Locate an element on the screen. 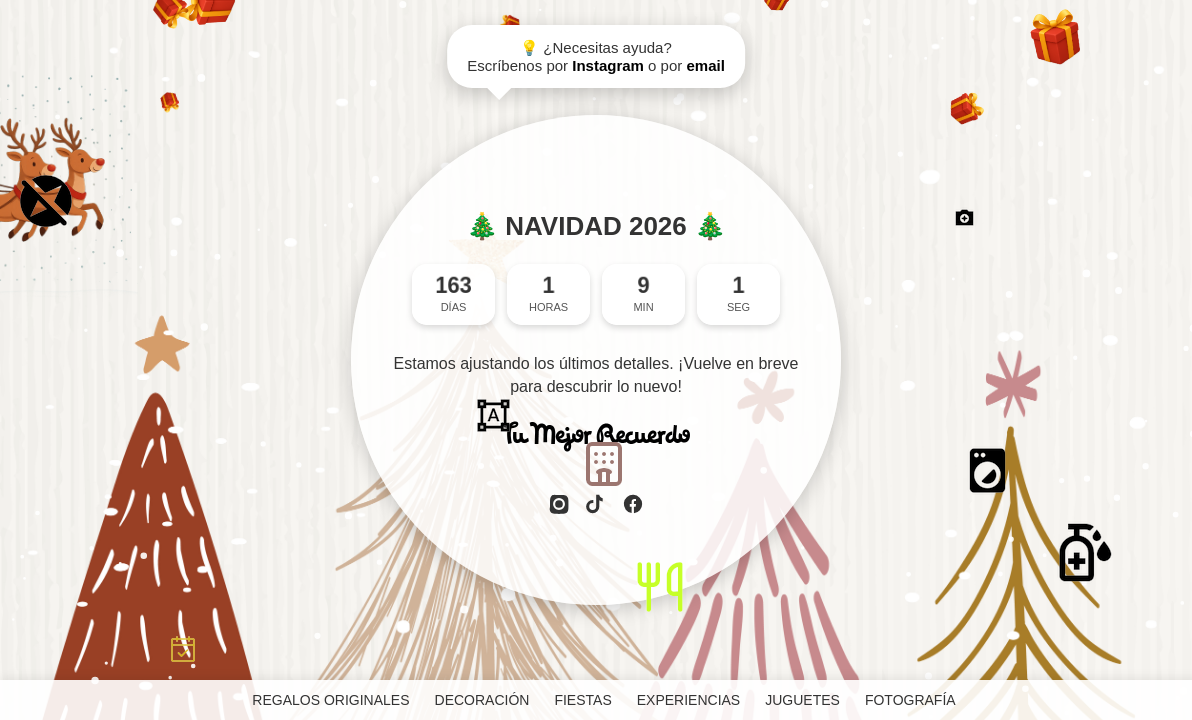 Image resolution: width=1192 pixels, height=720 pixels. access hand sanitizer station information is located at coordinates (1082, 552).